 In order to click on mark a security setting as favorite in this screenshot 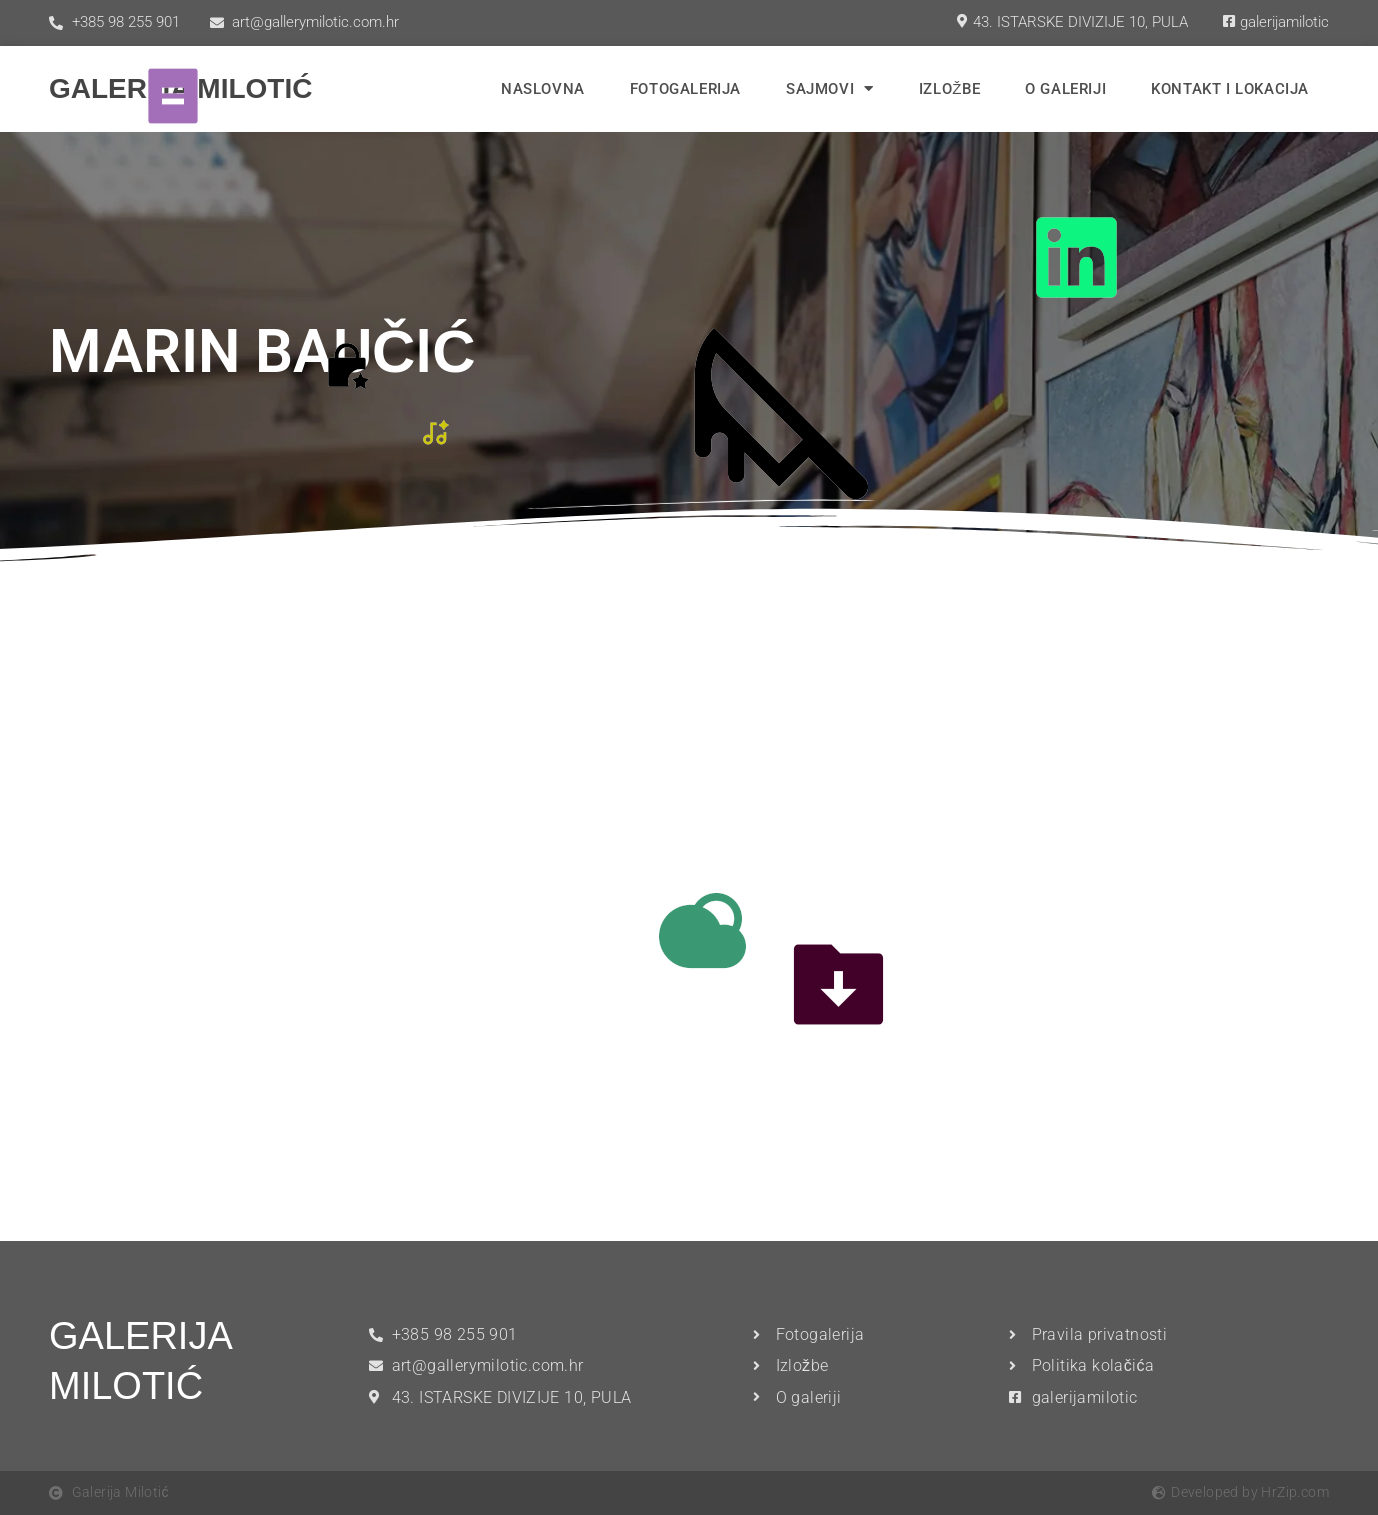, I will do `click(347, 366)`.